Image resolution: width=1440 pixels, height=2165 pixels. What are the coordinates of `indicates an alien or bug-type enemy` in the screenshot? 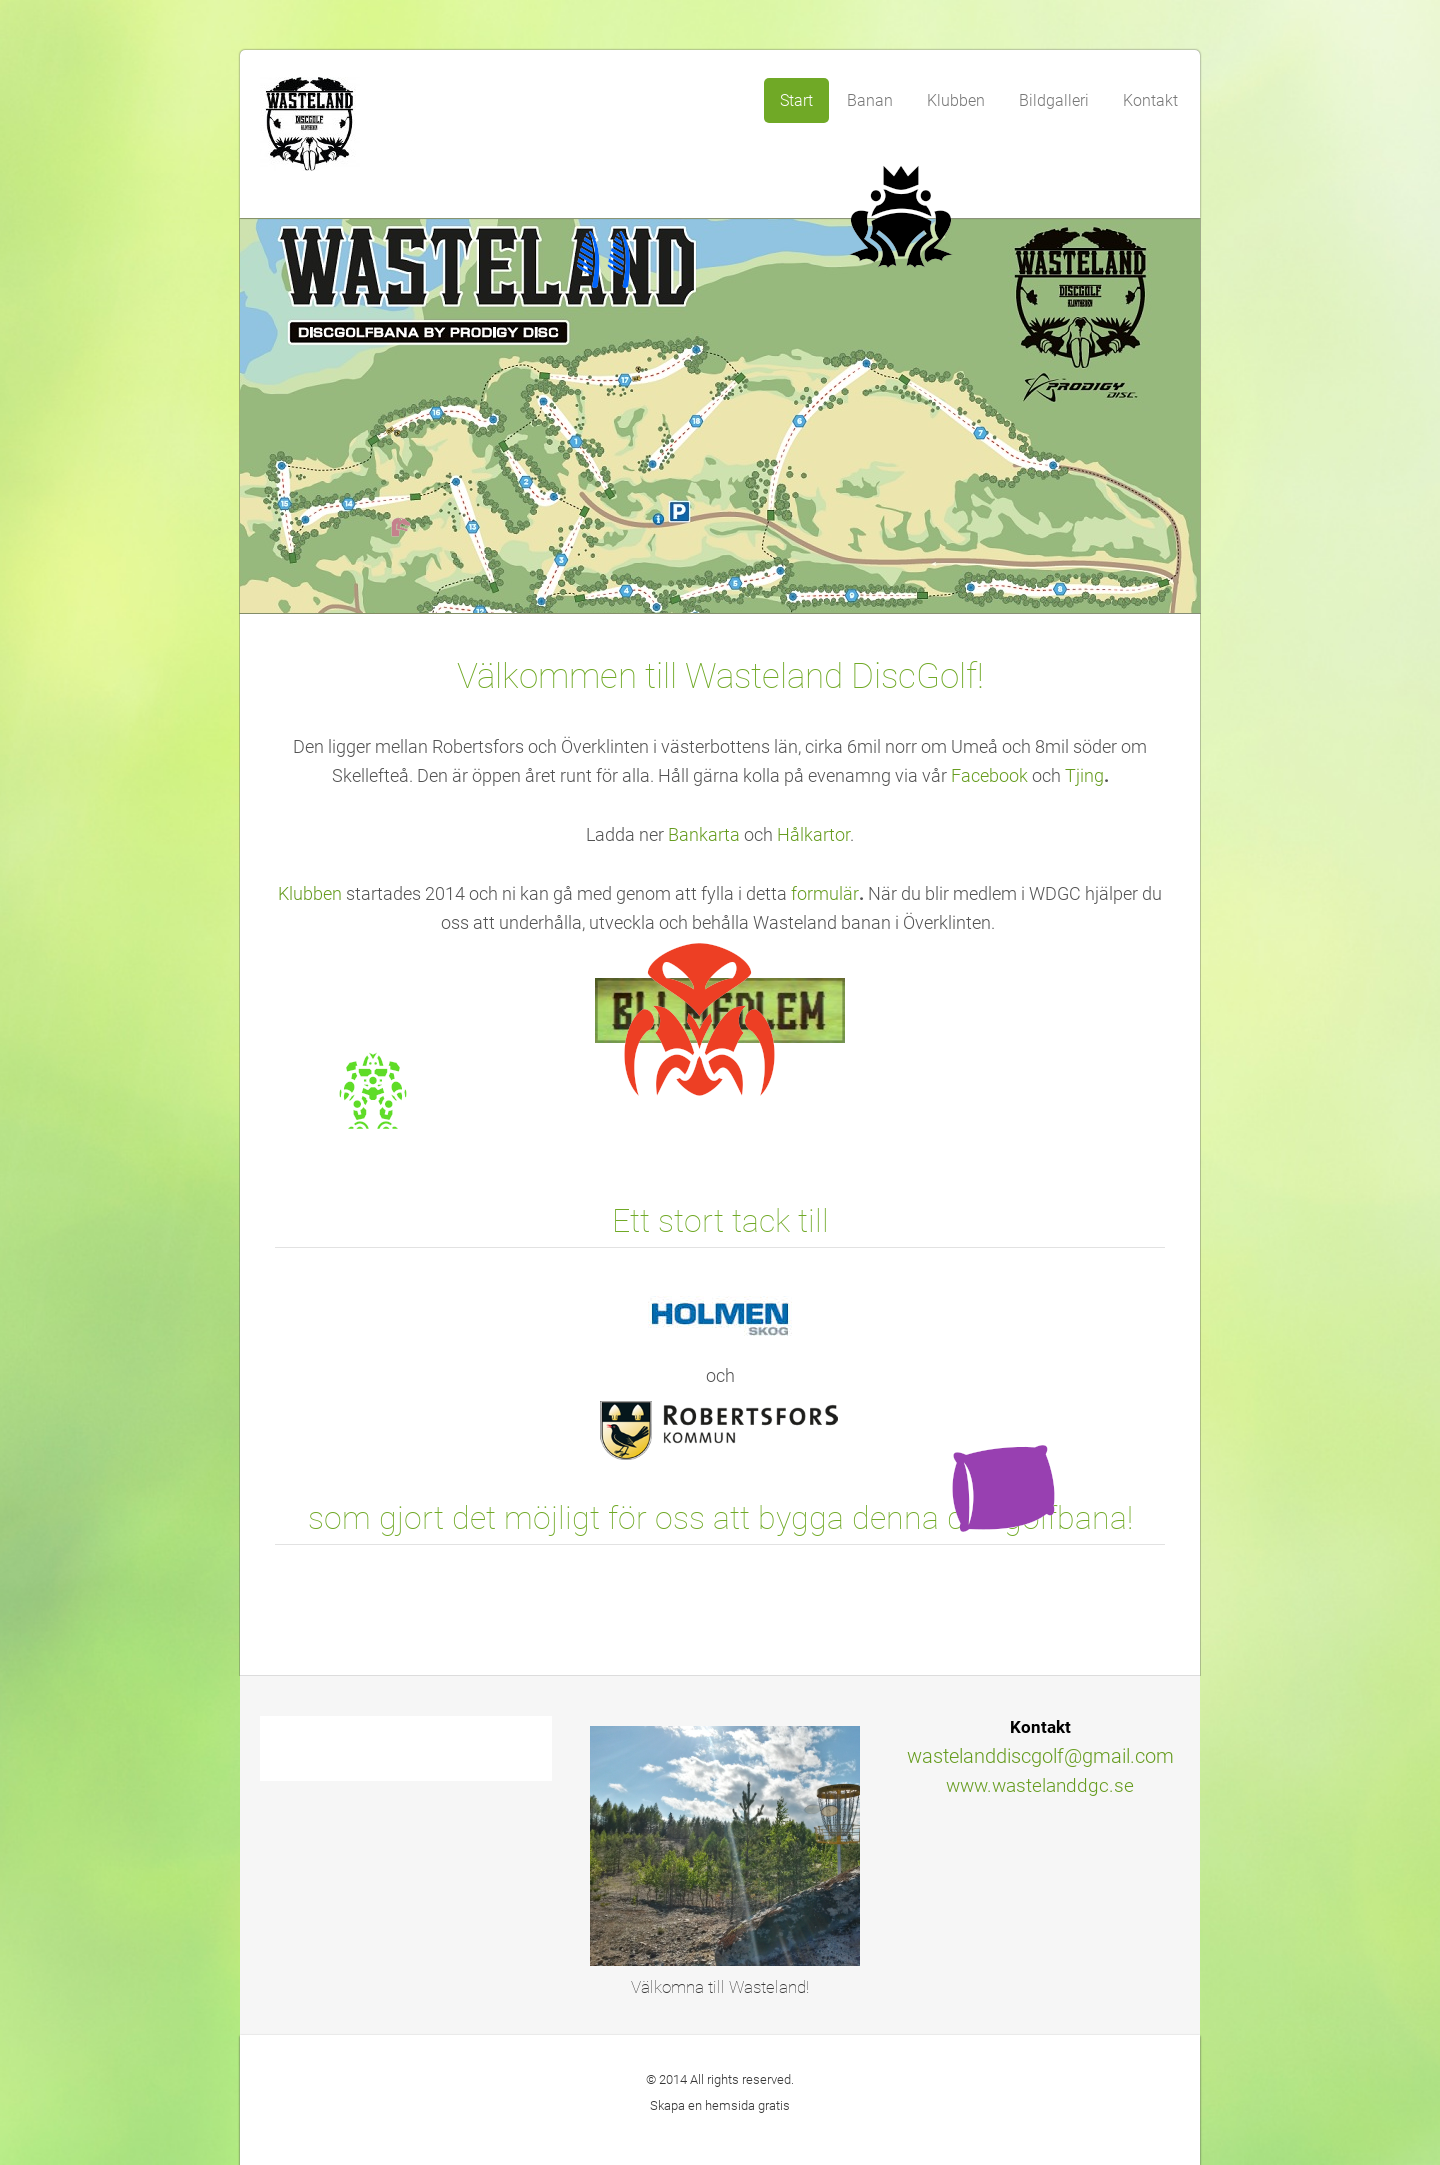 It's located at (699, 1019).